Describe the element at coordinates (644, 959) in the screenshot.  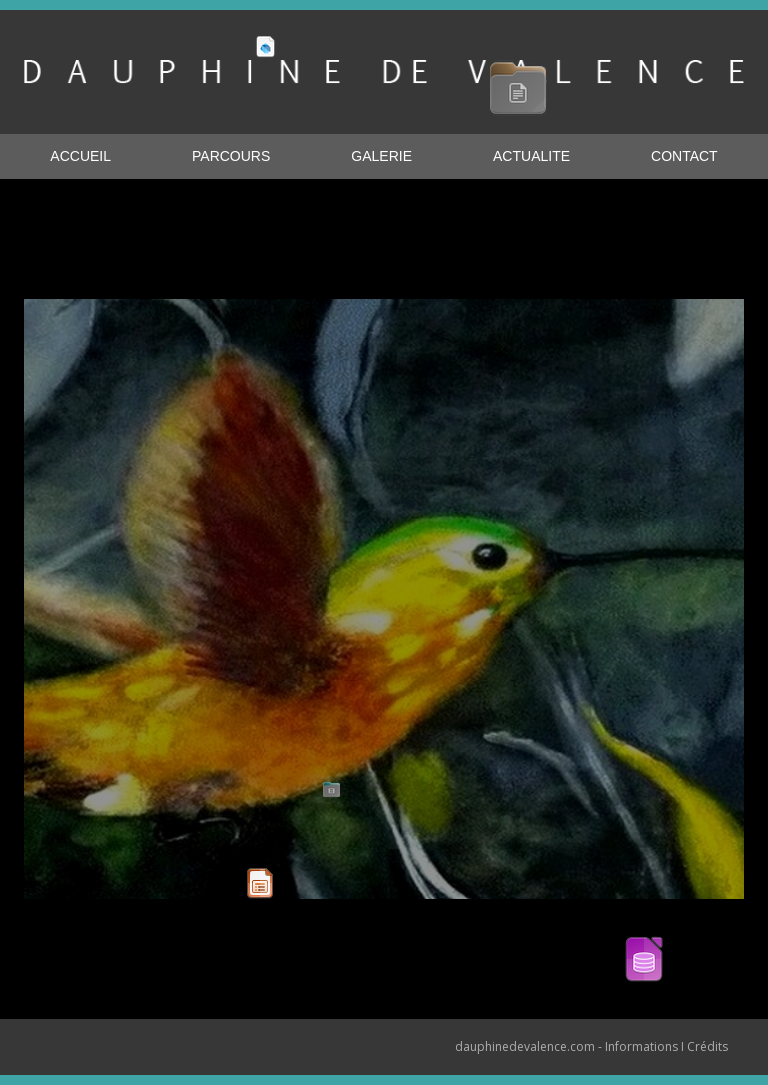
I see `open libreoffice base database application` at that location.